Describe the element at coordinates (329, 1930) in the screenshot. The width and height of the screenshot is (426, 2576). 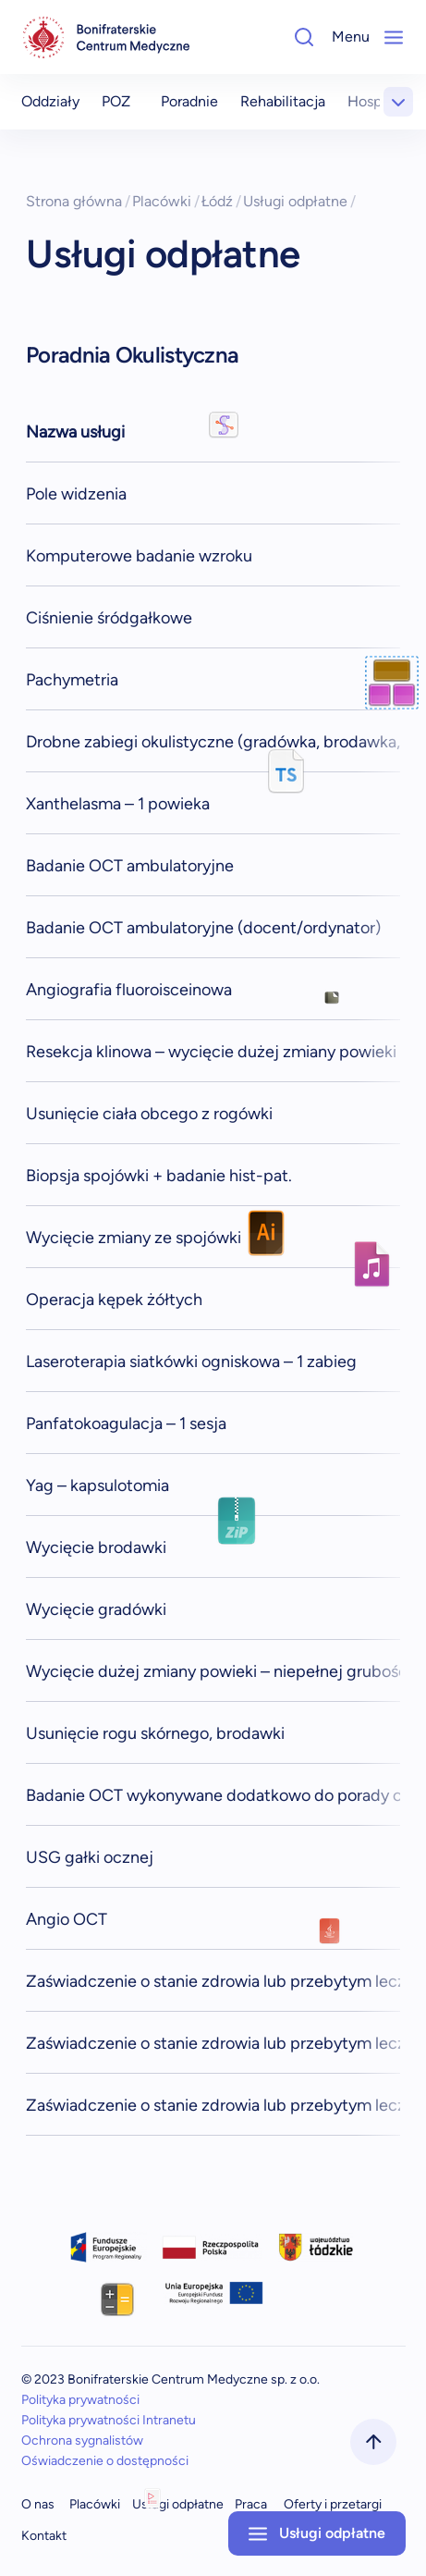
I see `indicates a java source code file` at that location.